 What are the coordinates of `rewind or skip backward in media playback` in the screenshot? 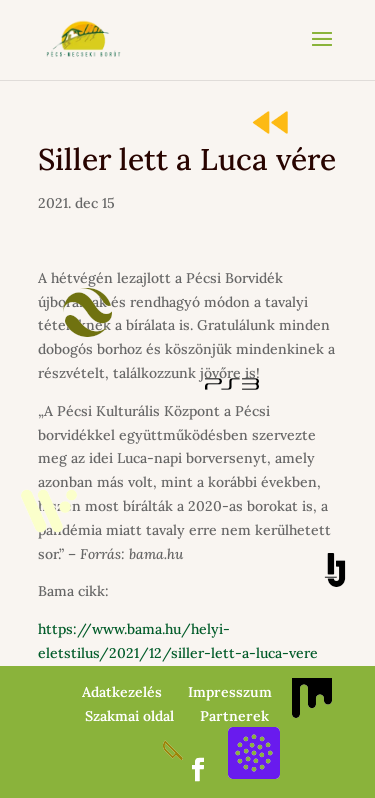 It's located at (271, 122).